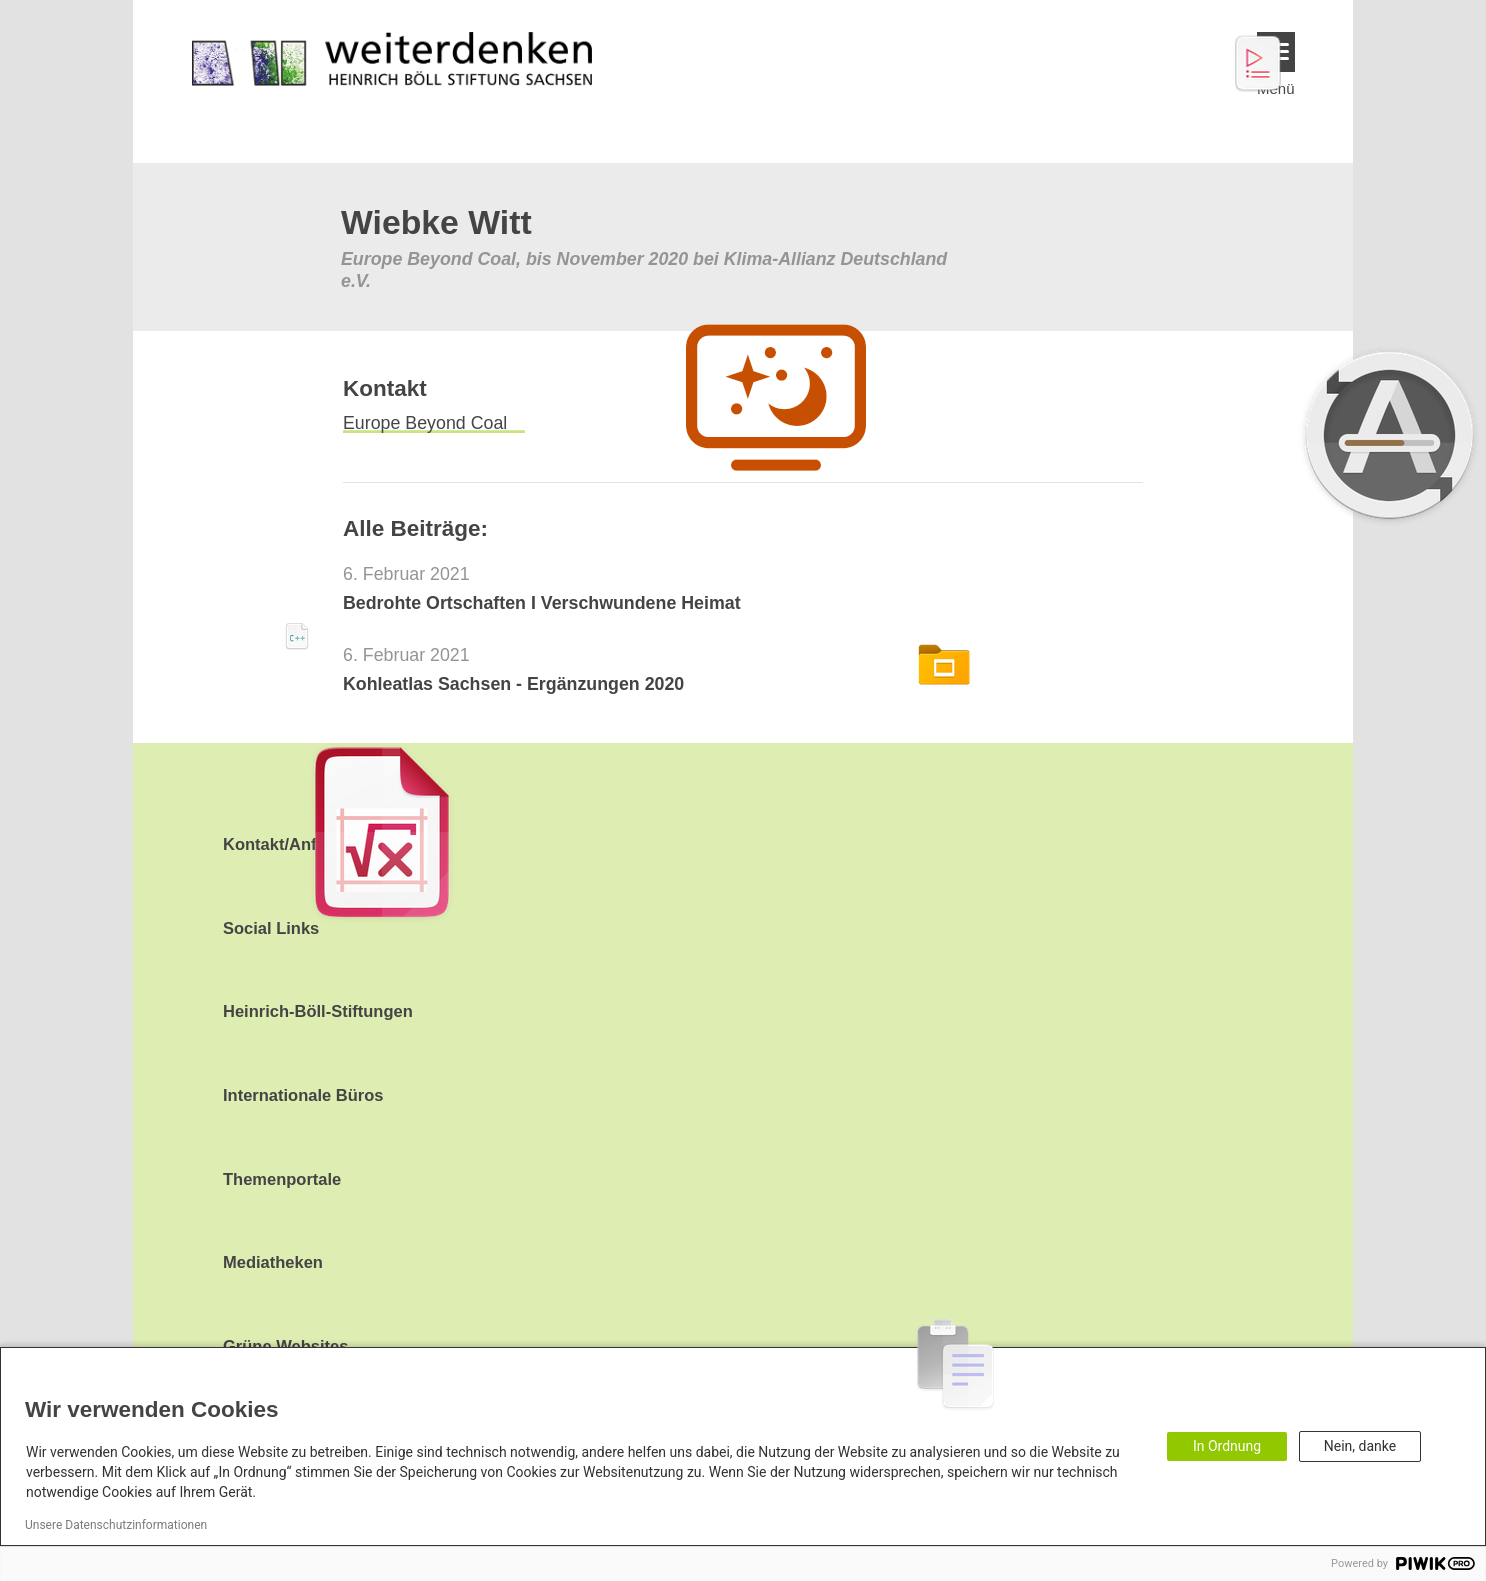 This screenshot has width=1486, height=1581. I want to click on access screensaver settings, so click(776, 392).